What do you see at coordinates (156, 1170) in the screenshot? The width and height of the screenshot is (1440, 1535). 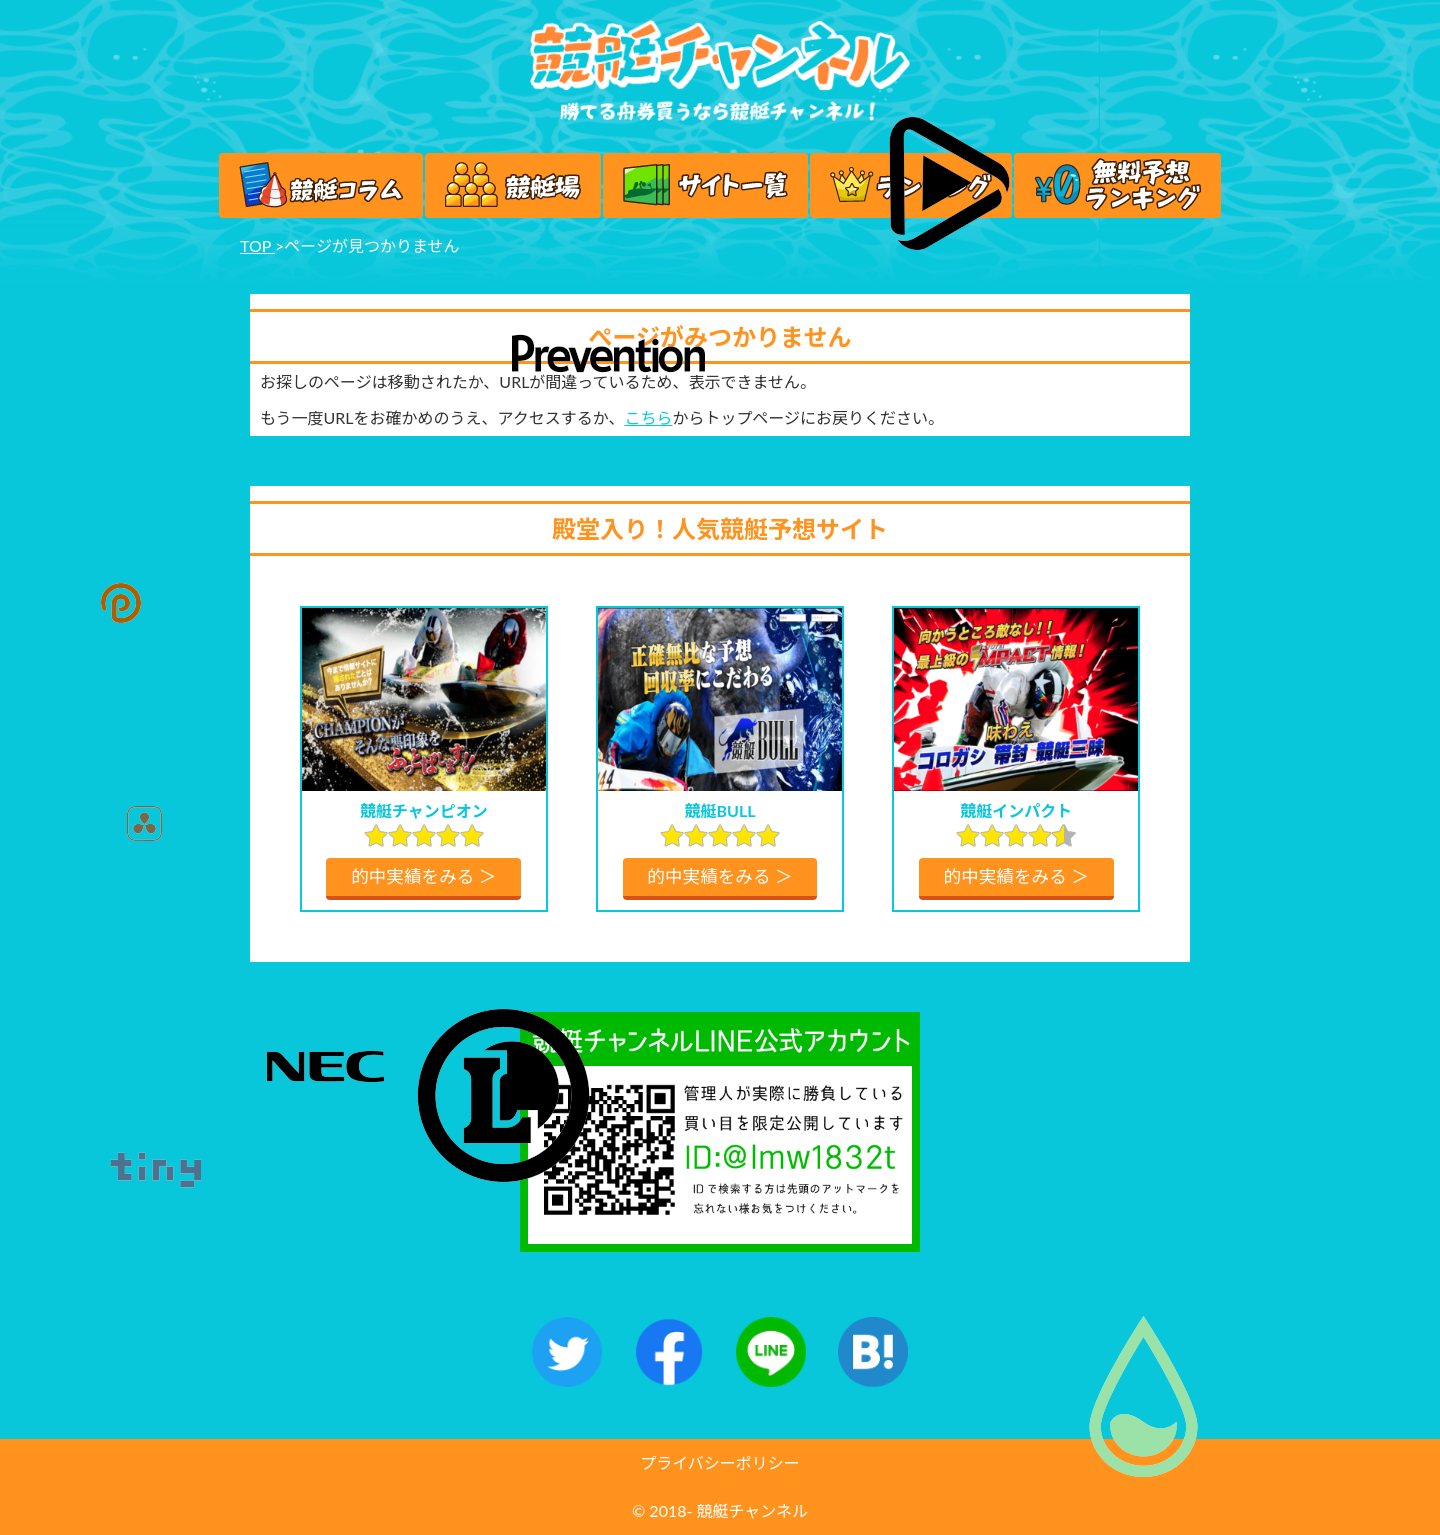 I see `tinygrad logo` at bounding box center [156, 1170].